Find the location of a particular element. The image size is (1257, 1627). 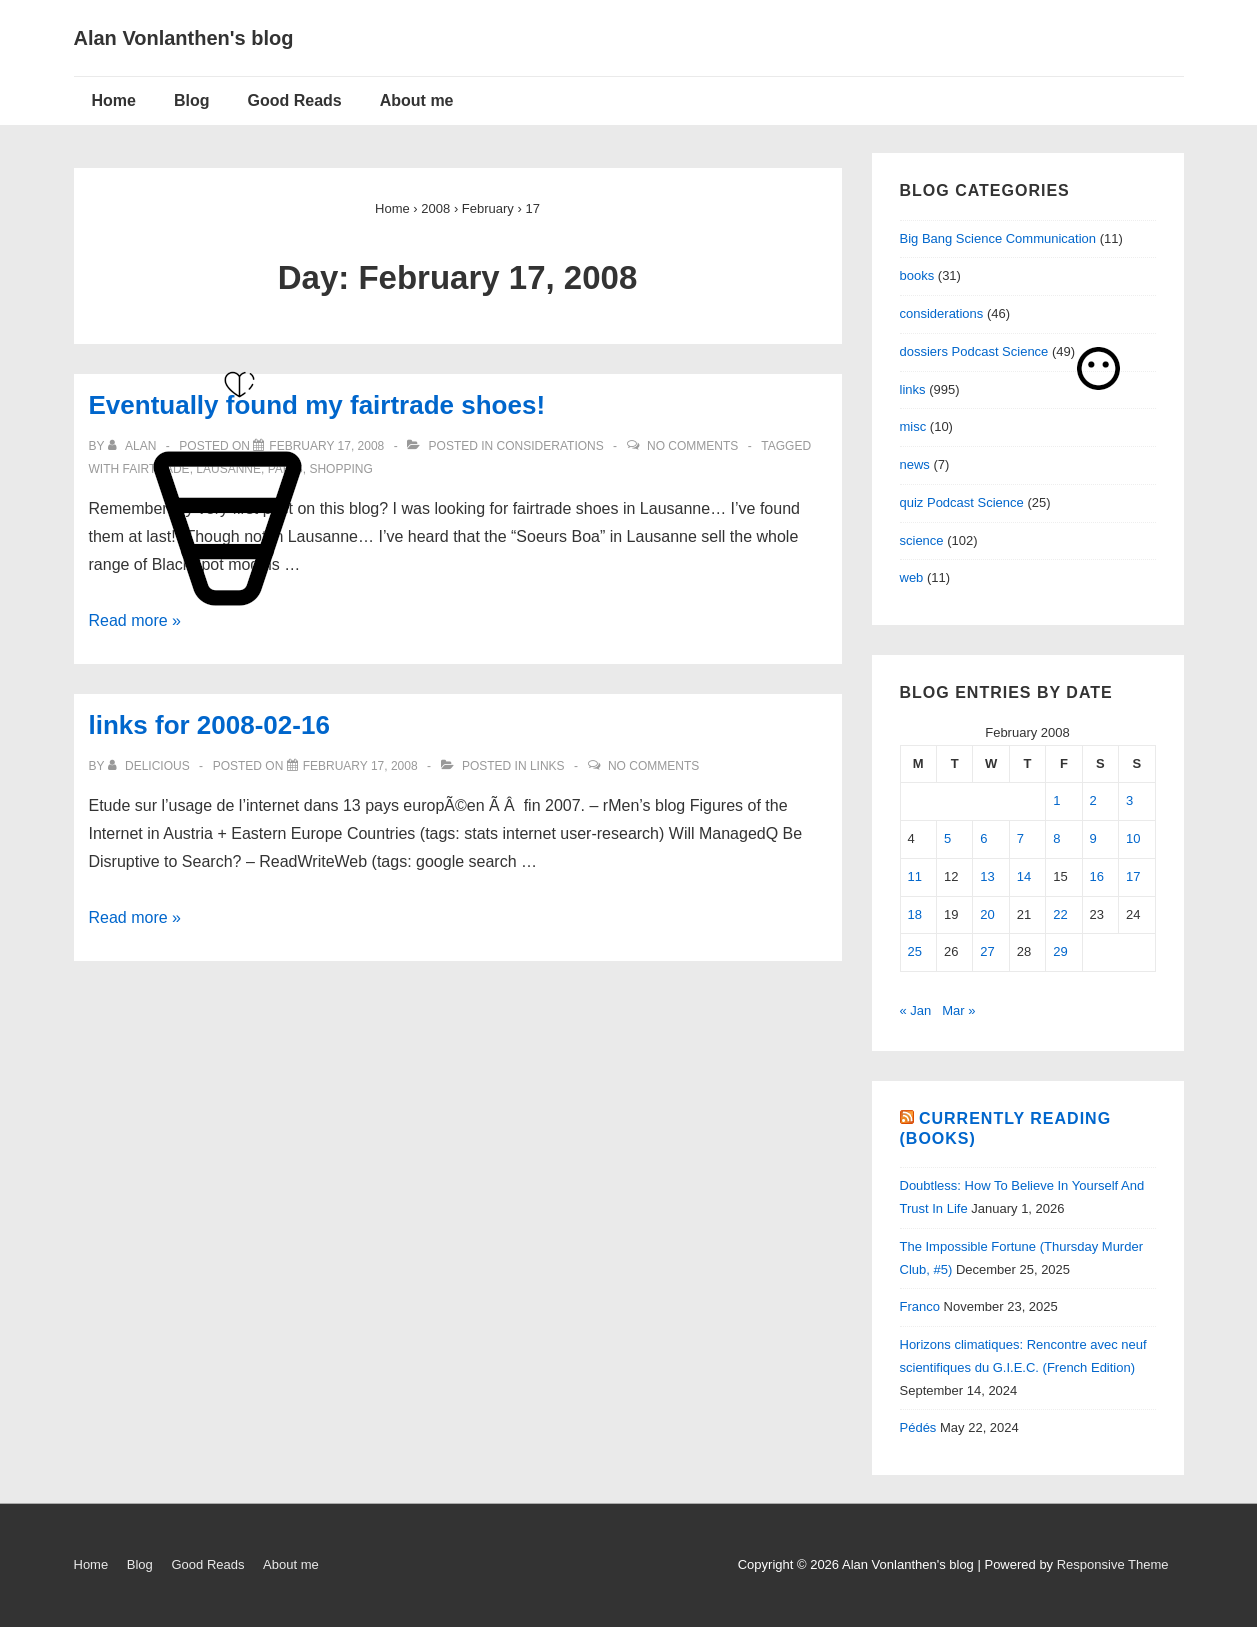

select a neutral or blank reaction is located at coordinates (1098, 368).